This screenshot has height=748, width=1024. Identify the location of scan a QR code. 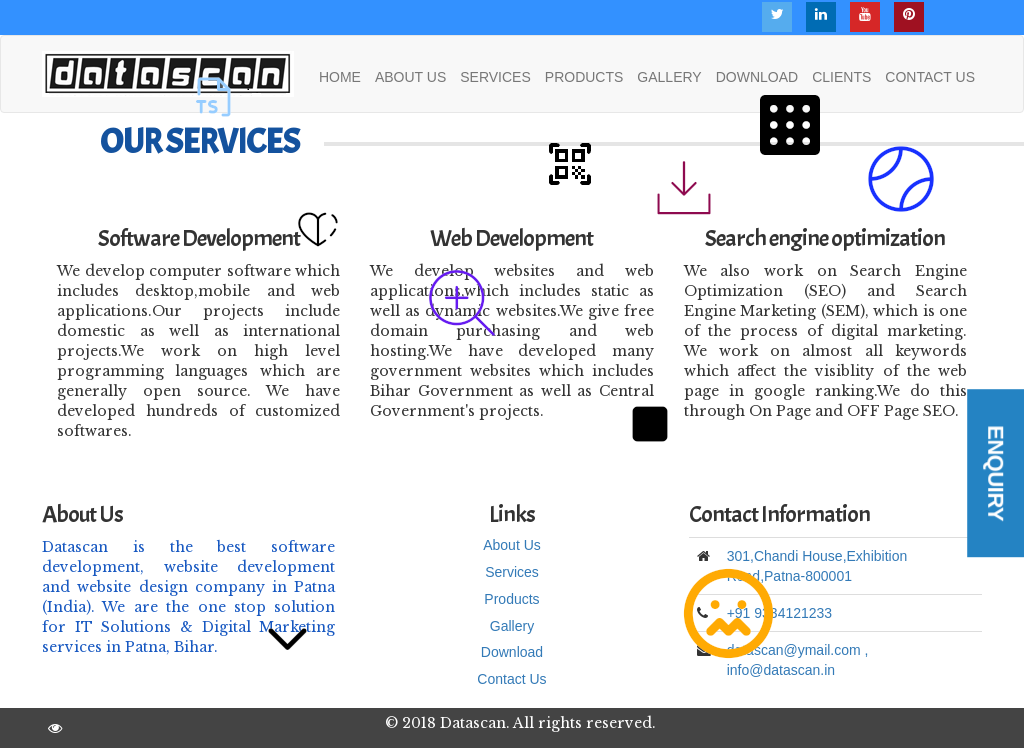
(570, 164).